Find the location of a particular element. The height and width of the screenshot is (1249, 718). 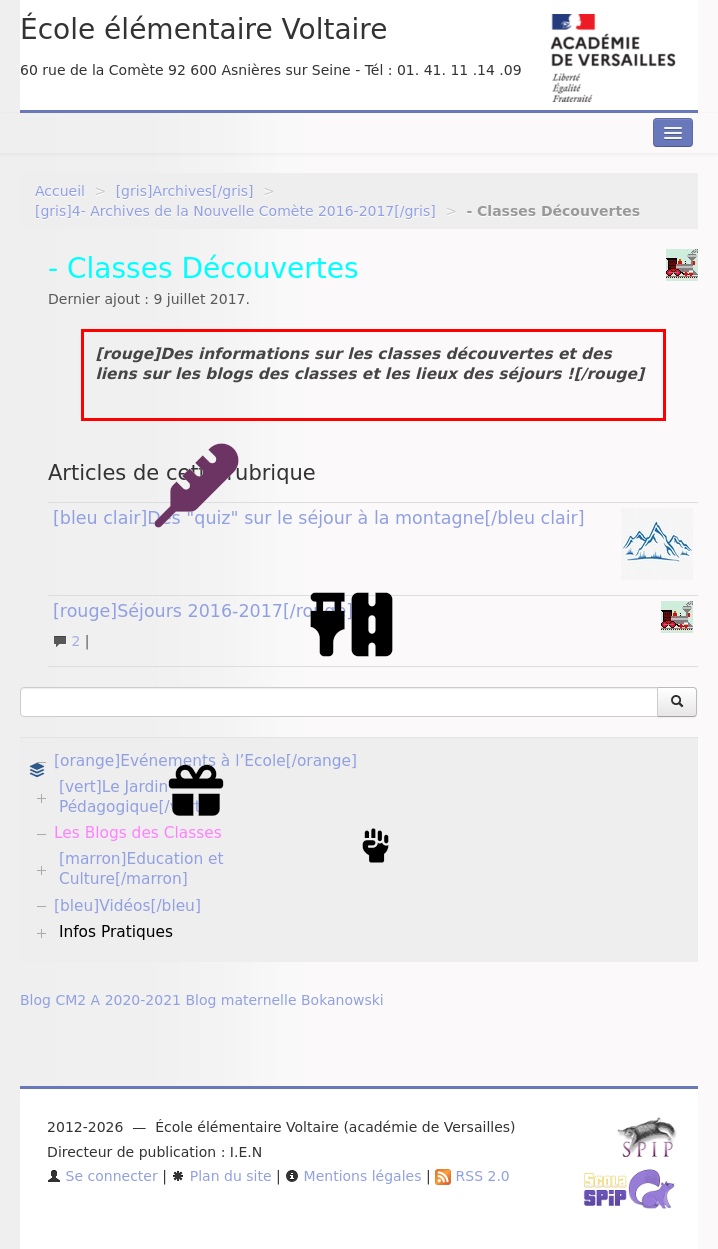

view bridge or overpass routes is located at coordinates (351, 624).